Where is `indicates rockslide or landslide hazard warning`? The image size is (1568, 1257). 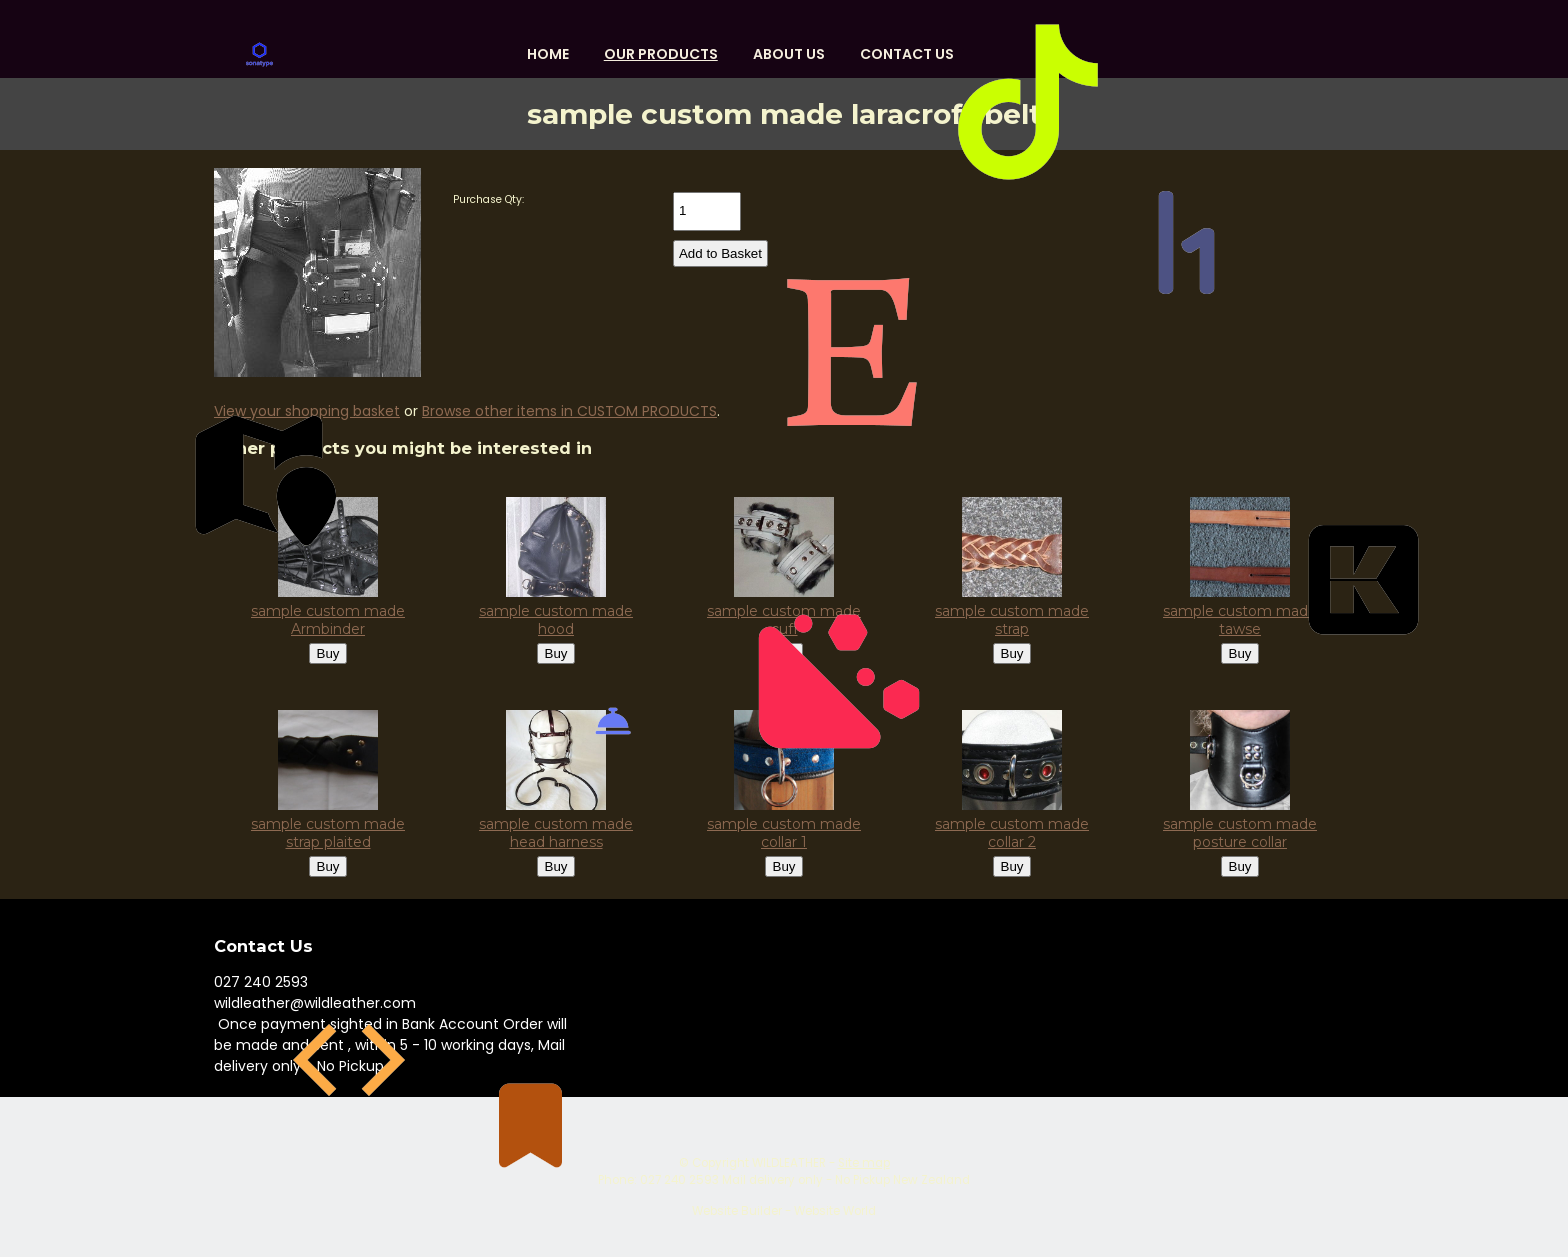
indicates rockslide or landslide hazard warning is located at coordinates (839, 677).